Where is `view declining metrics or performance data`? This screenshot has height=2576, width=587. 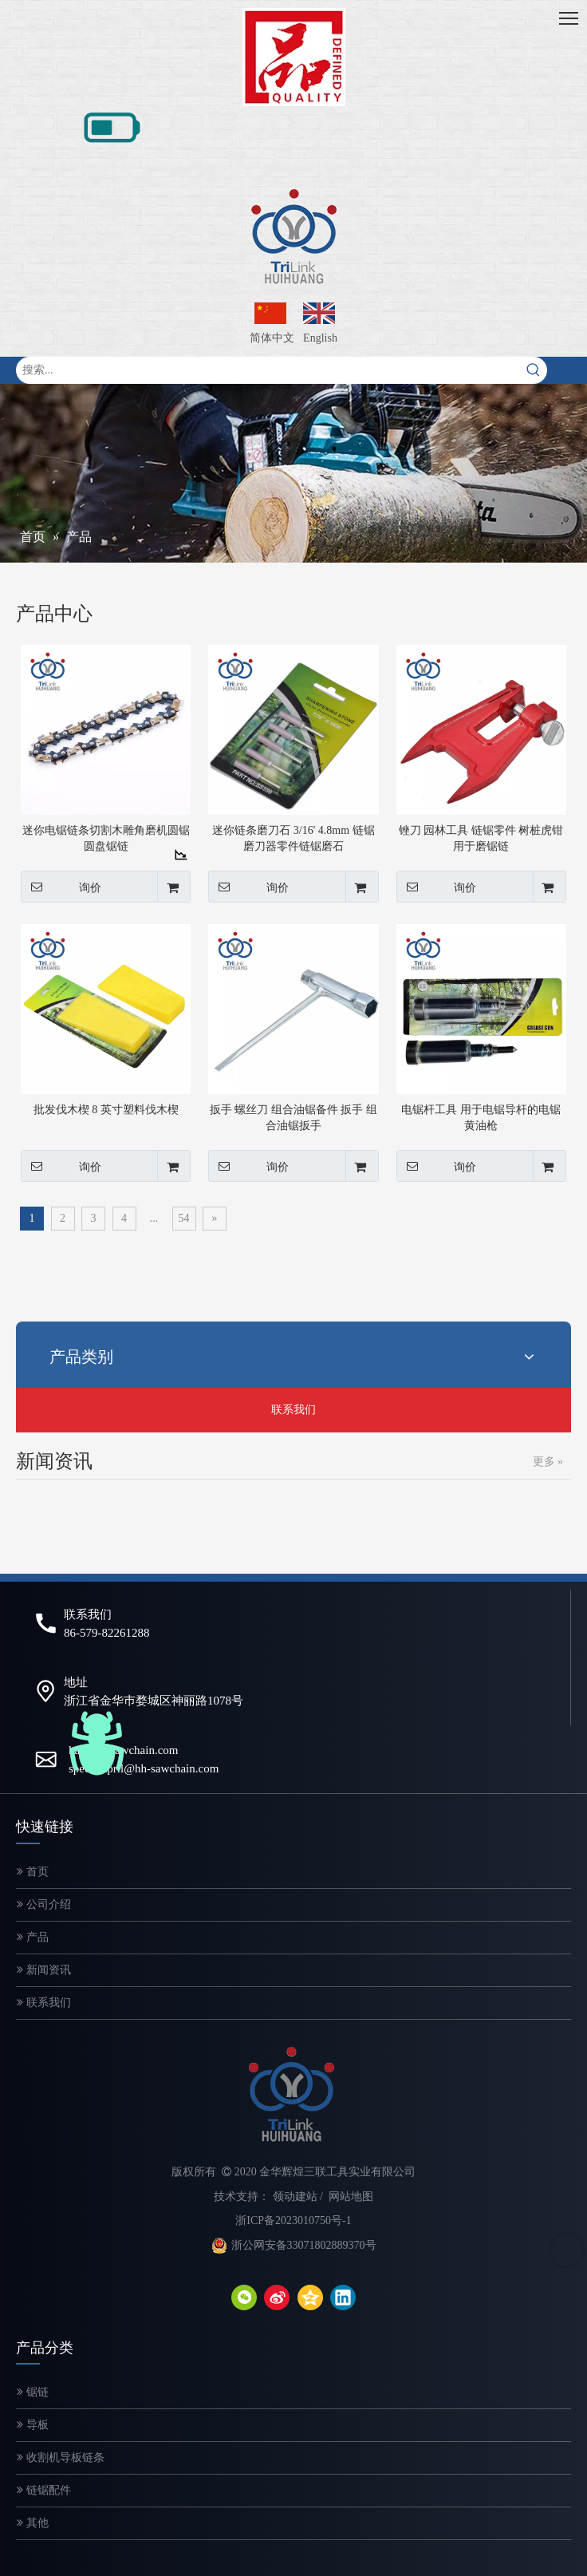
view declining metrics or performance data is located at coordinates (181, 855).